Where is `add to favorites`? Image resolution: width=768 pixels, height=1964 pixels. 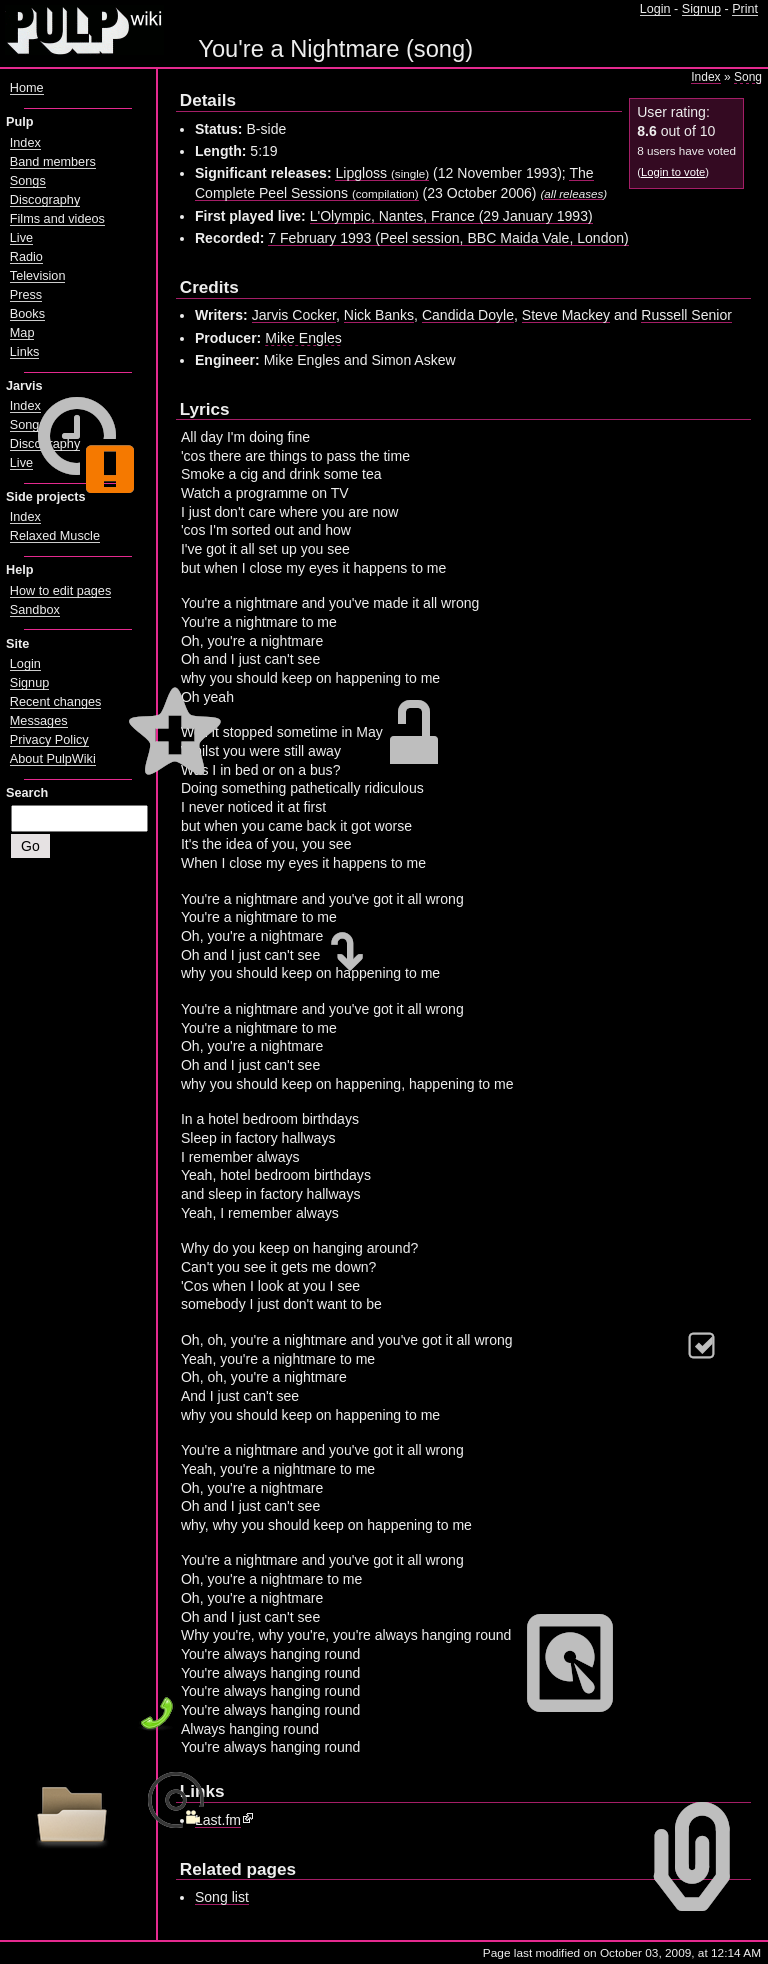
add to favorites is located at coordinates (175, 735).